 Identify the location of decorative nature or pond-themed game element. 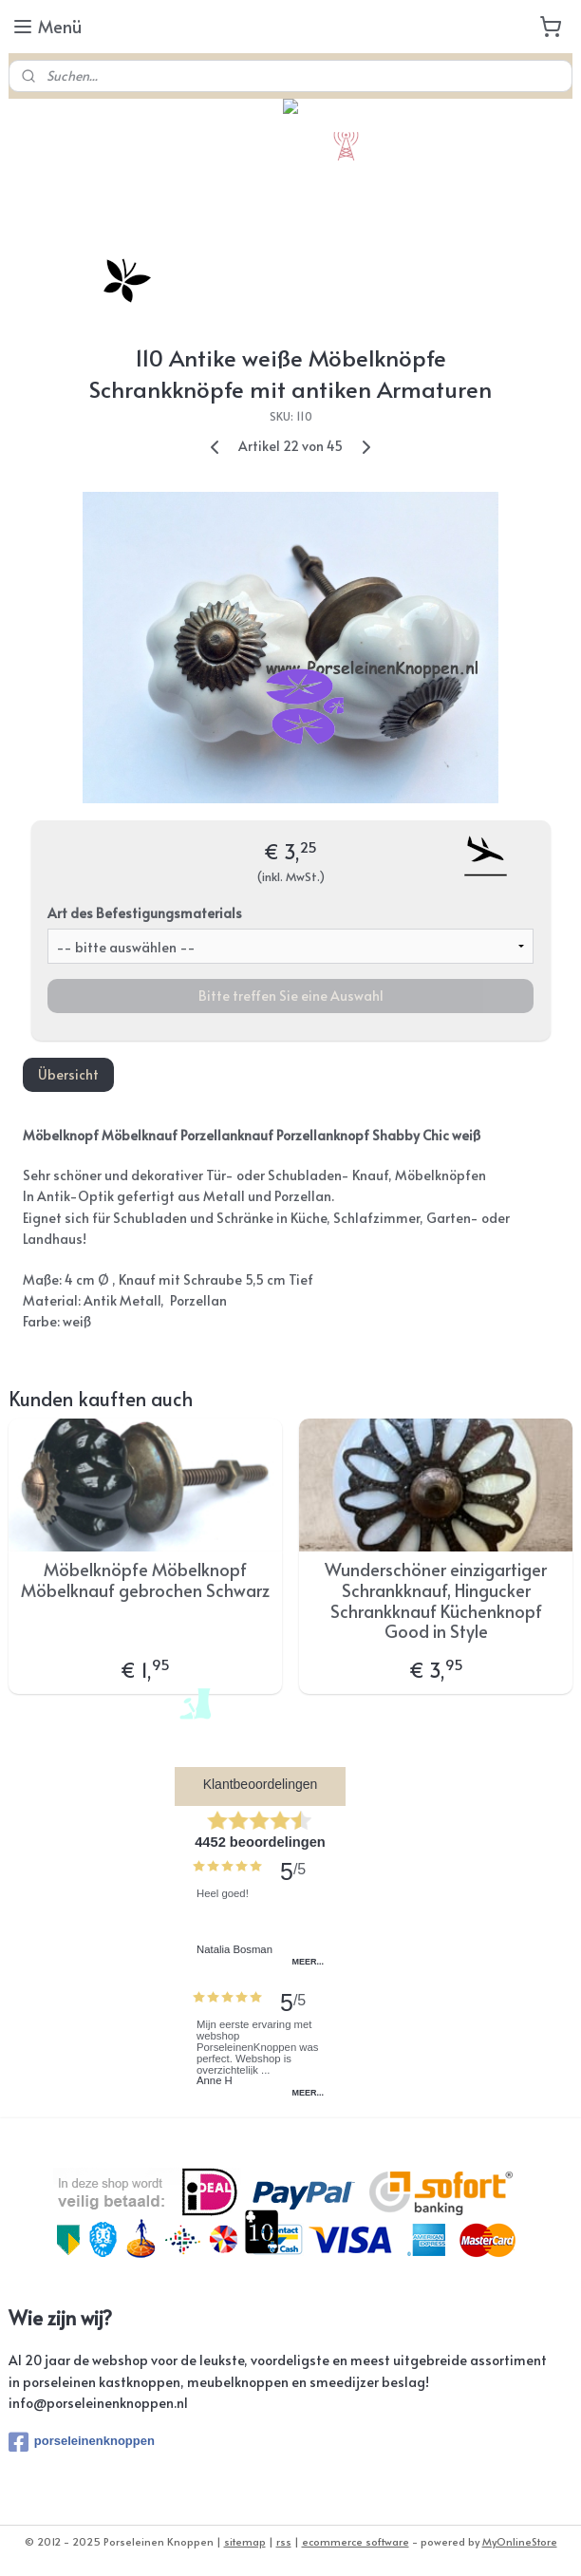
(305, 707).